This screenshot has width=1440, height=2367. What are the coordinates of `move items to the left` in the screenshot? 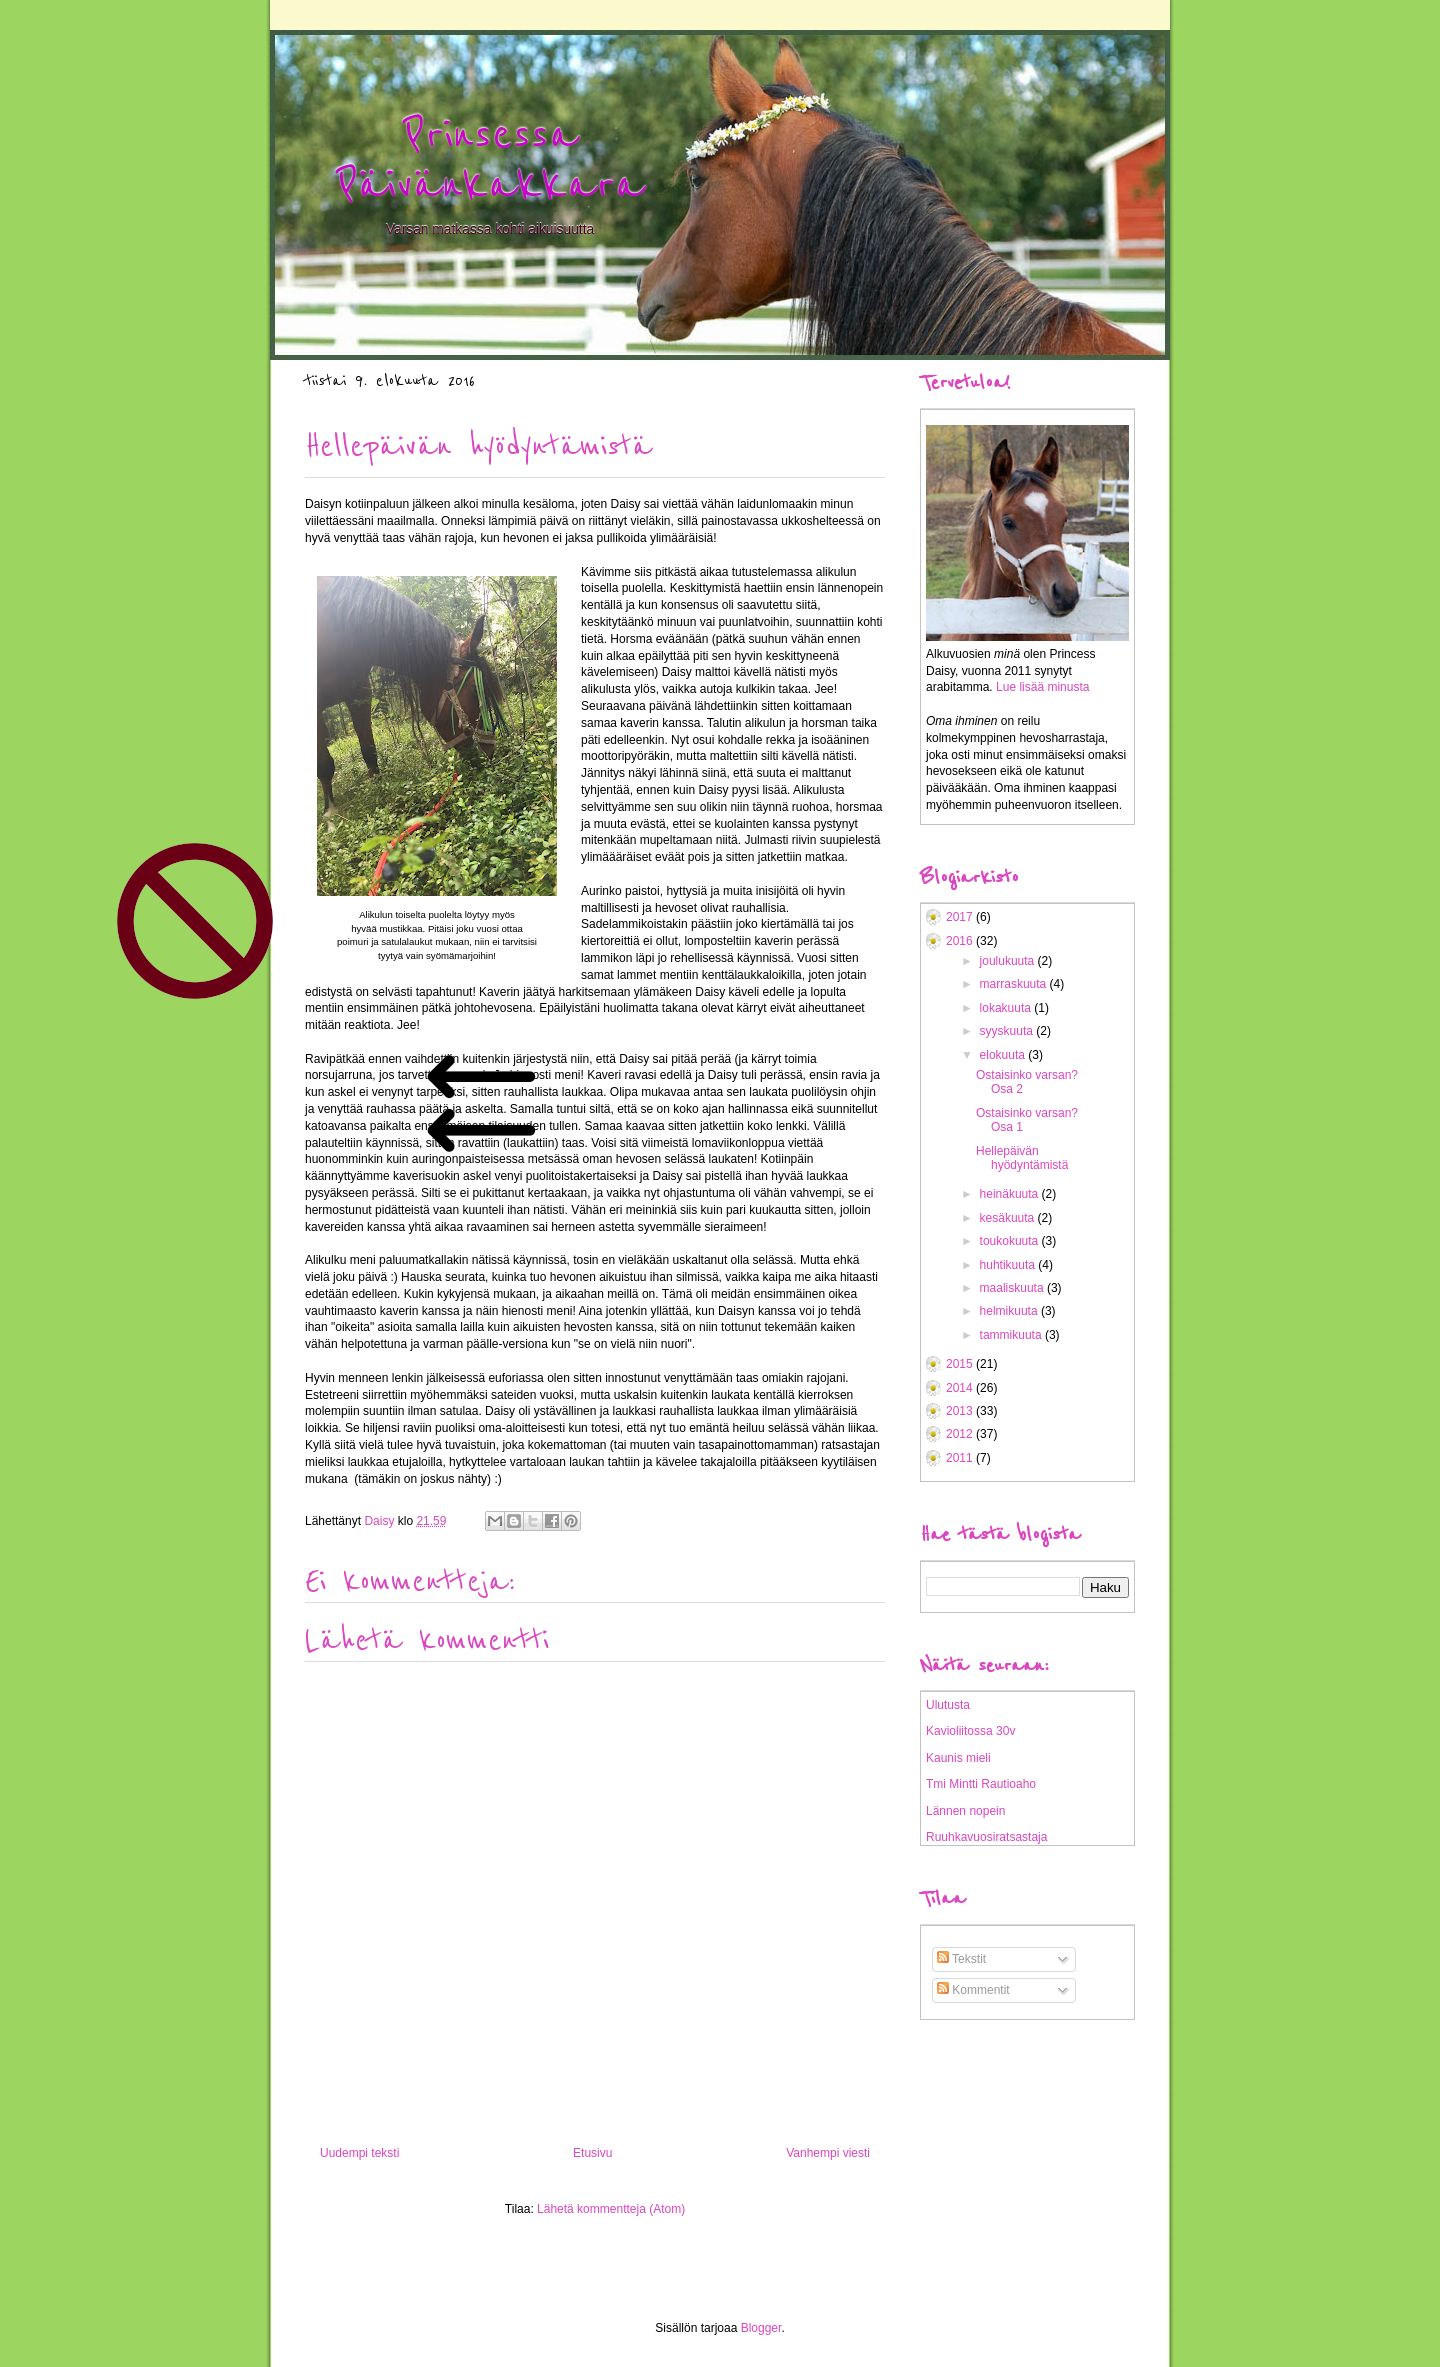 It's located at (481, 1103).